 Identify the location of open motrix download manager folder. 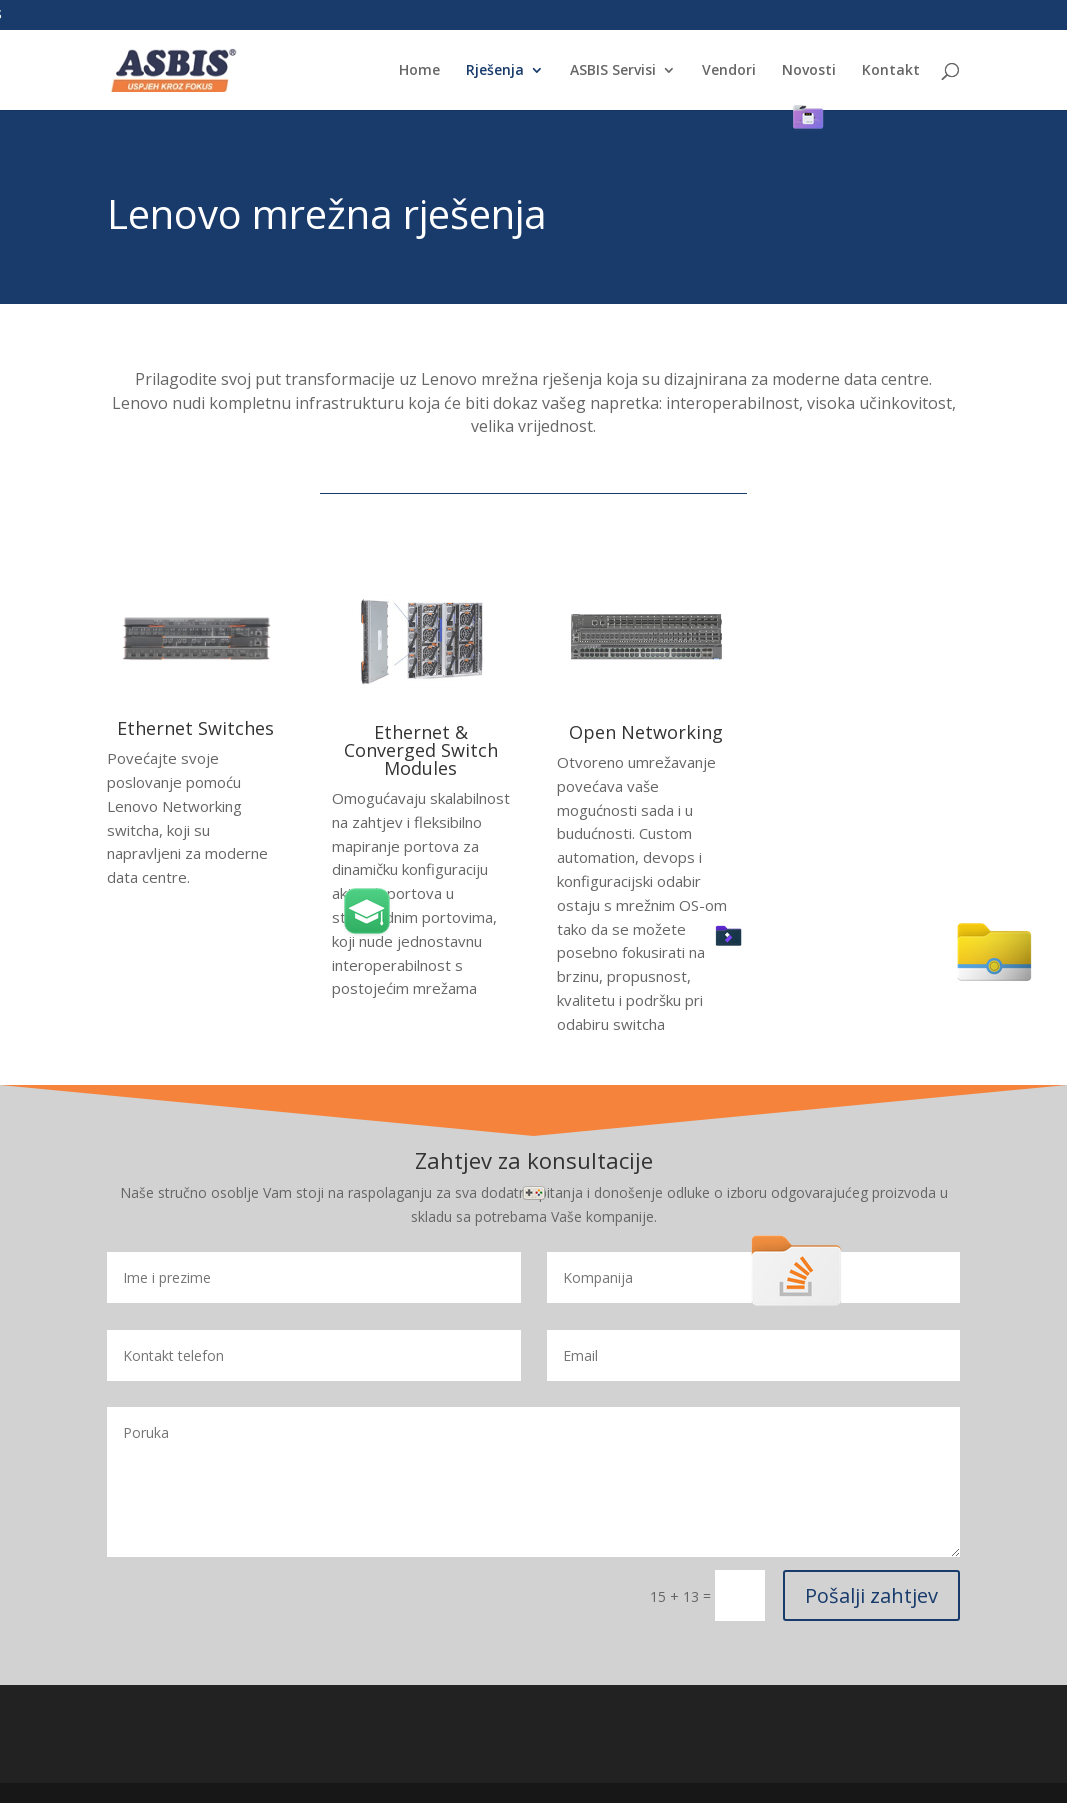
(808, 118).